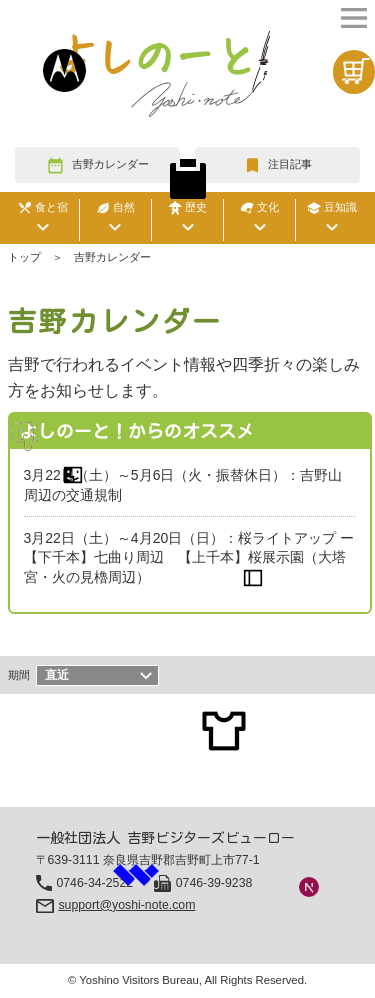  What do you see at coordinates (309, 887) in the screenshot?
I see `Next.js framework logo` at bounding box center [309, 887].